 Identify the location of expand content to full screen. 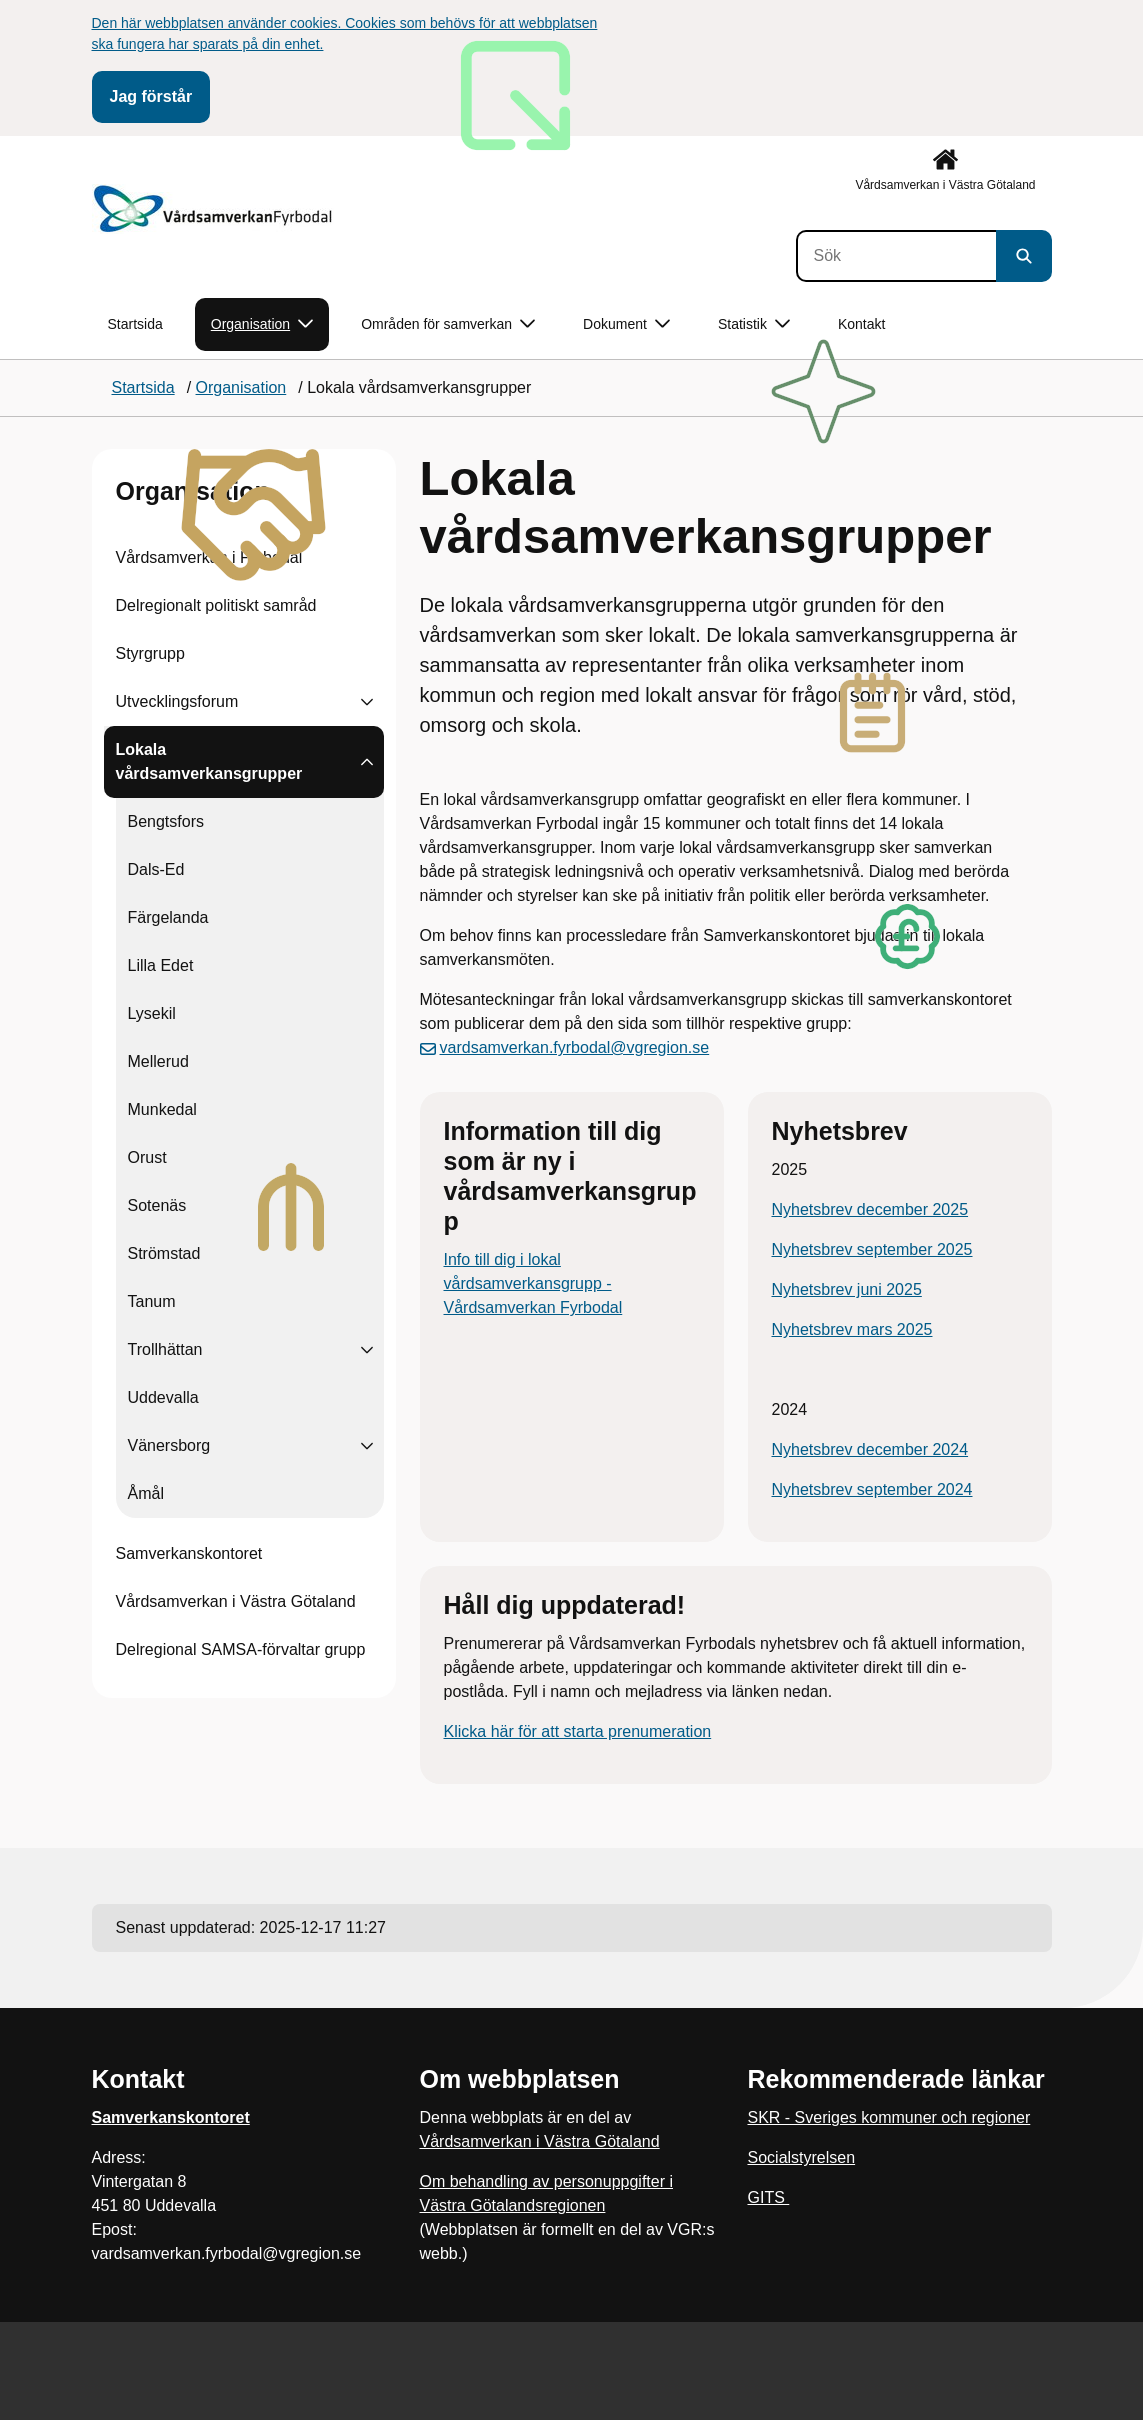
(515, 95).